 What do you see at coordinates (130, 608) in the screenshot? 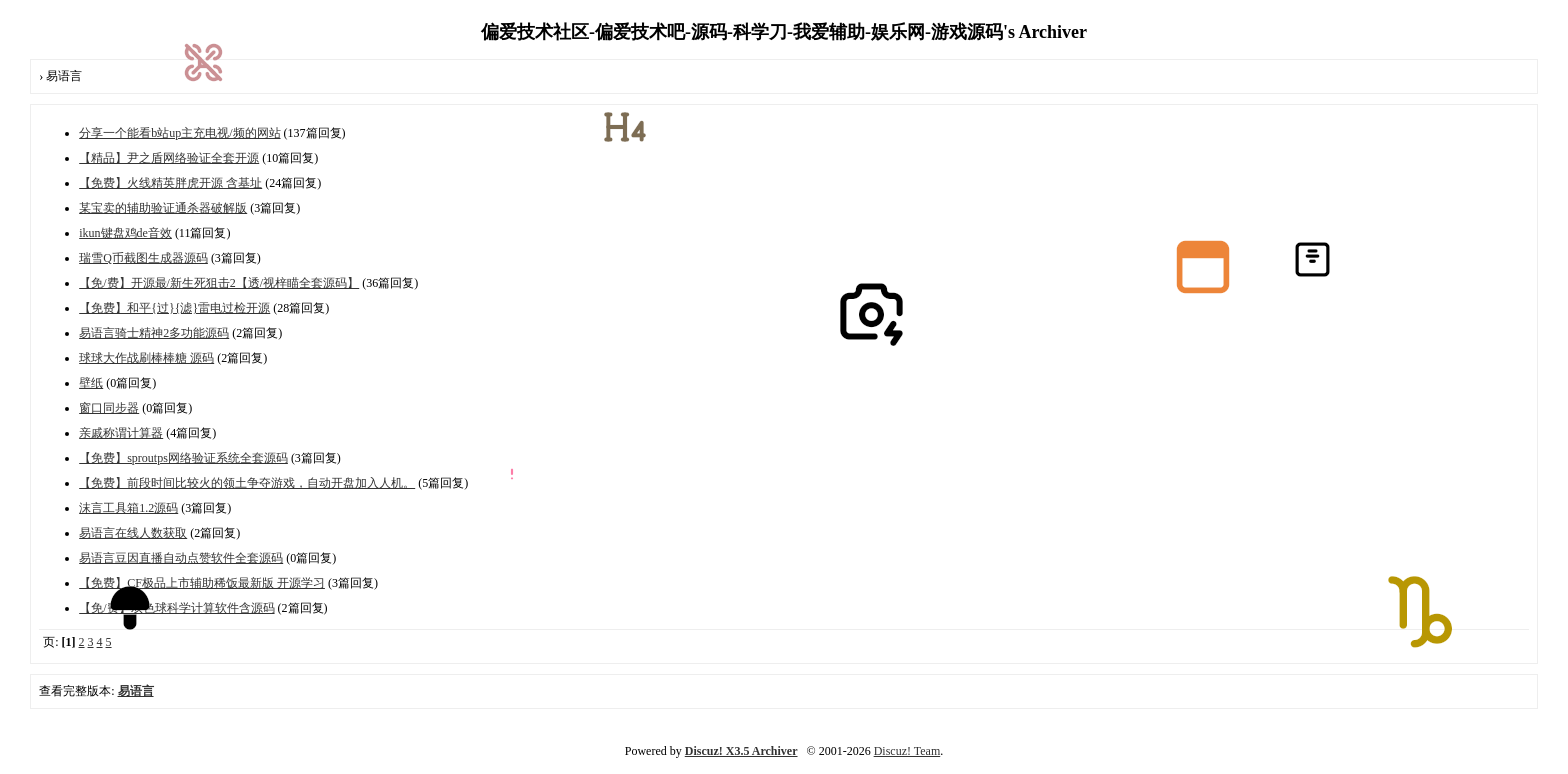
I see `browse or access food/ingredient categories` at bounding box center [130, 608].